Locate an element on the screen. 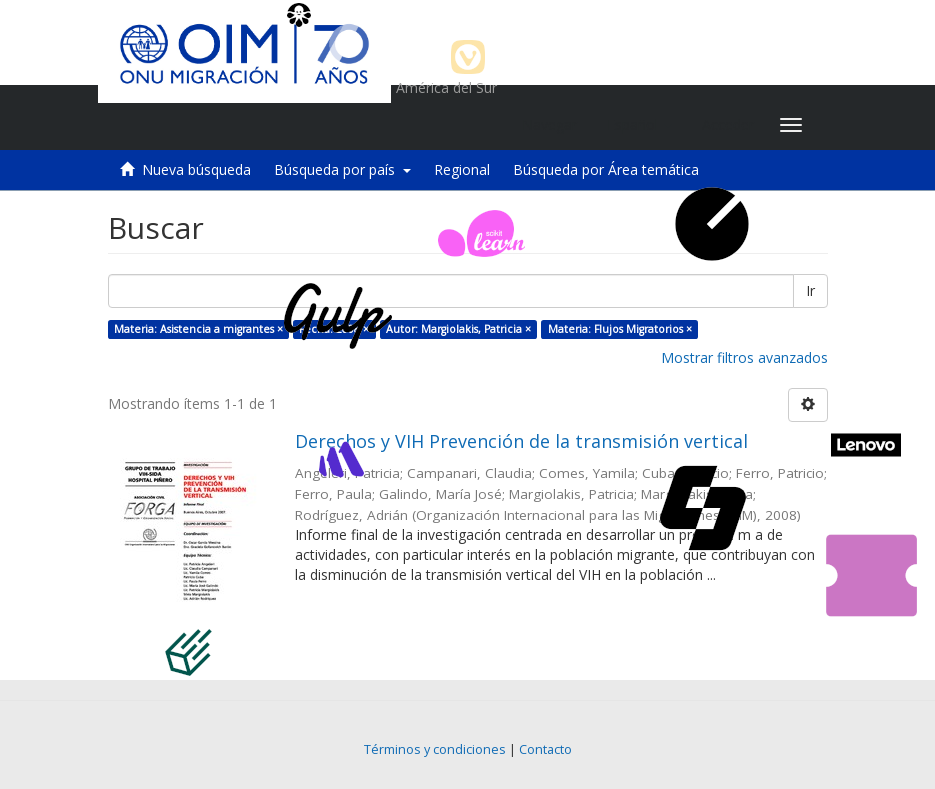 The width and height of the screenshot is (935, 789). gulp.js task runner logo is located at coordinates (338, 316).